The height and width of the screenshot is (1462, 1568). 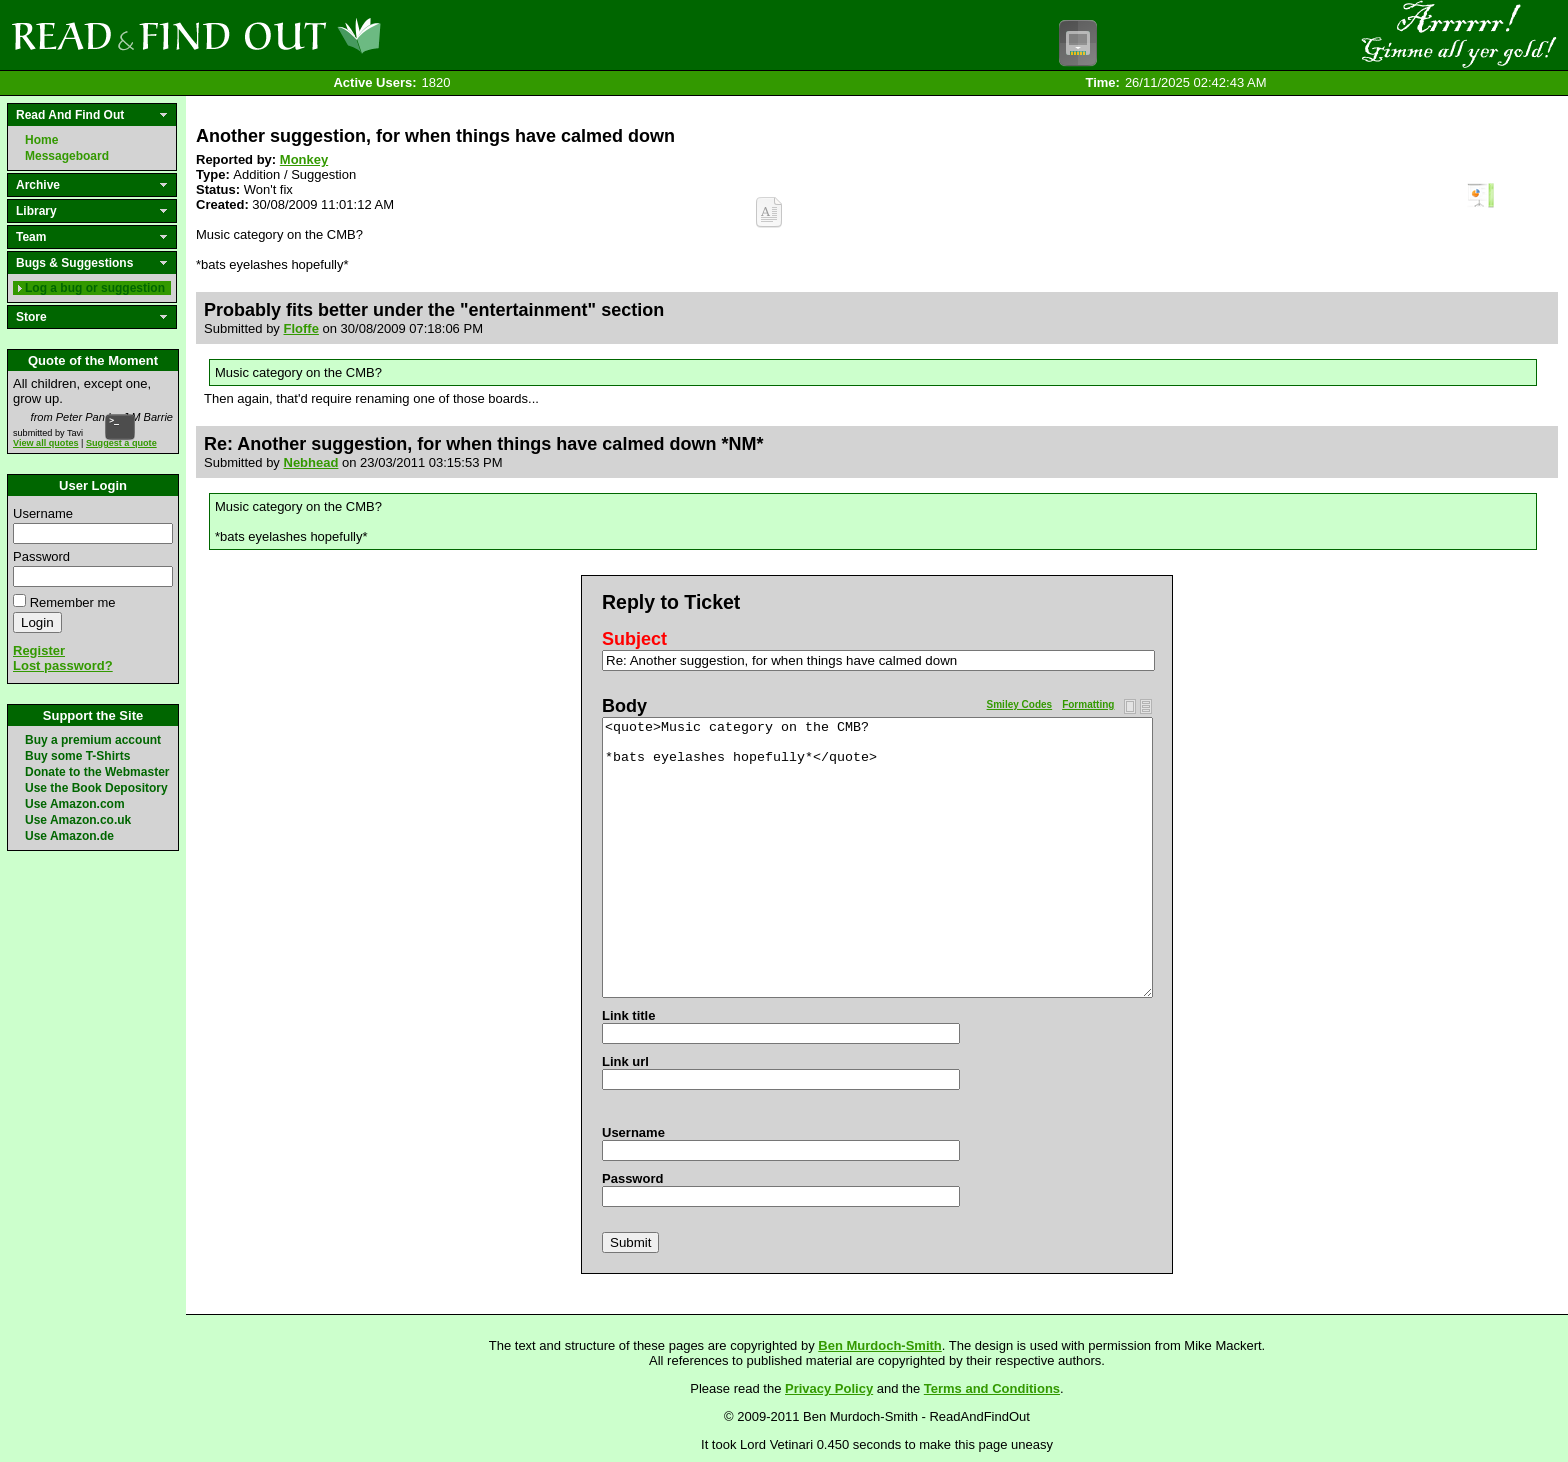 I want to click on open a rich text format document, so click(x=769, y=212).